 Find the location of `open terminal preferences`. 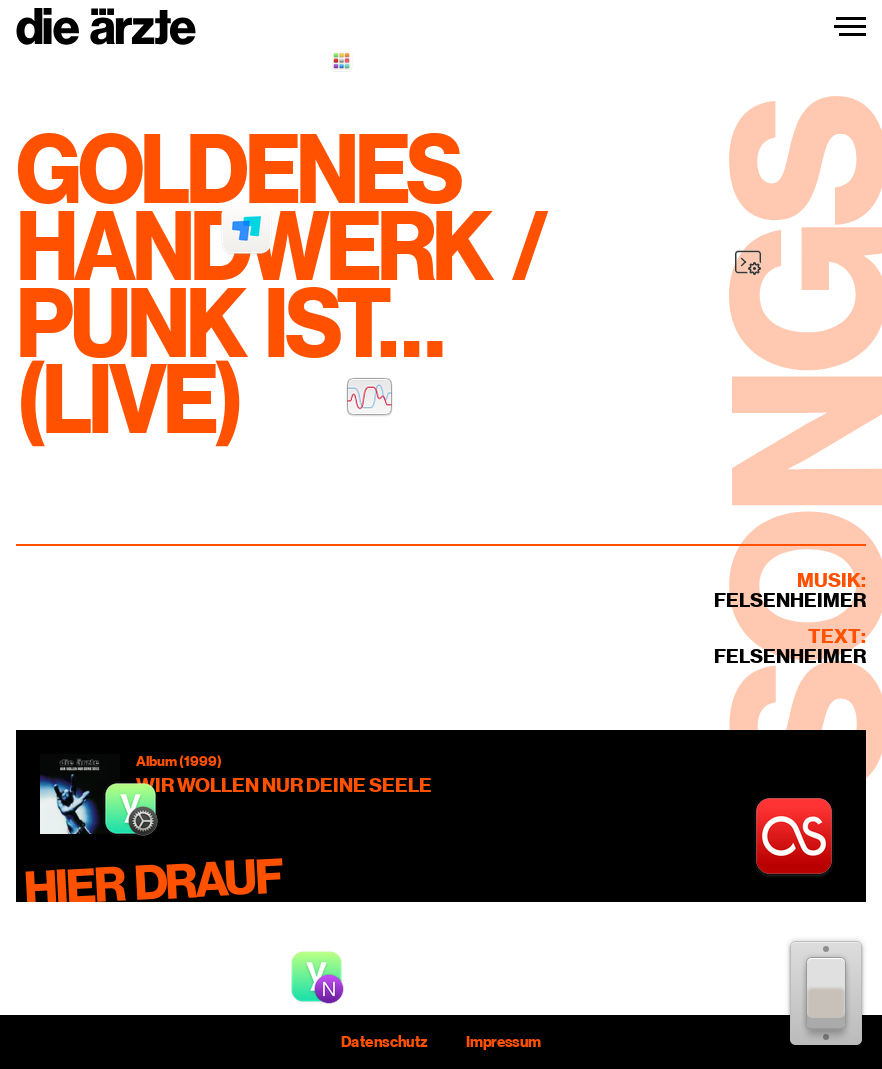

open terminal preferences is located at coordinates (748, 262).